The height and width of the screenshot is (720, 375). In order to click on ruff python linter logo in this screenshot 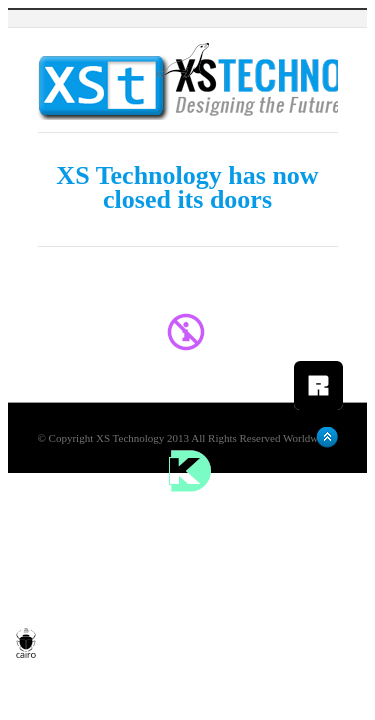, I will do `click(318, 385)`.